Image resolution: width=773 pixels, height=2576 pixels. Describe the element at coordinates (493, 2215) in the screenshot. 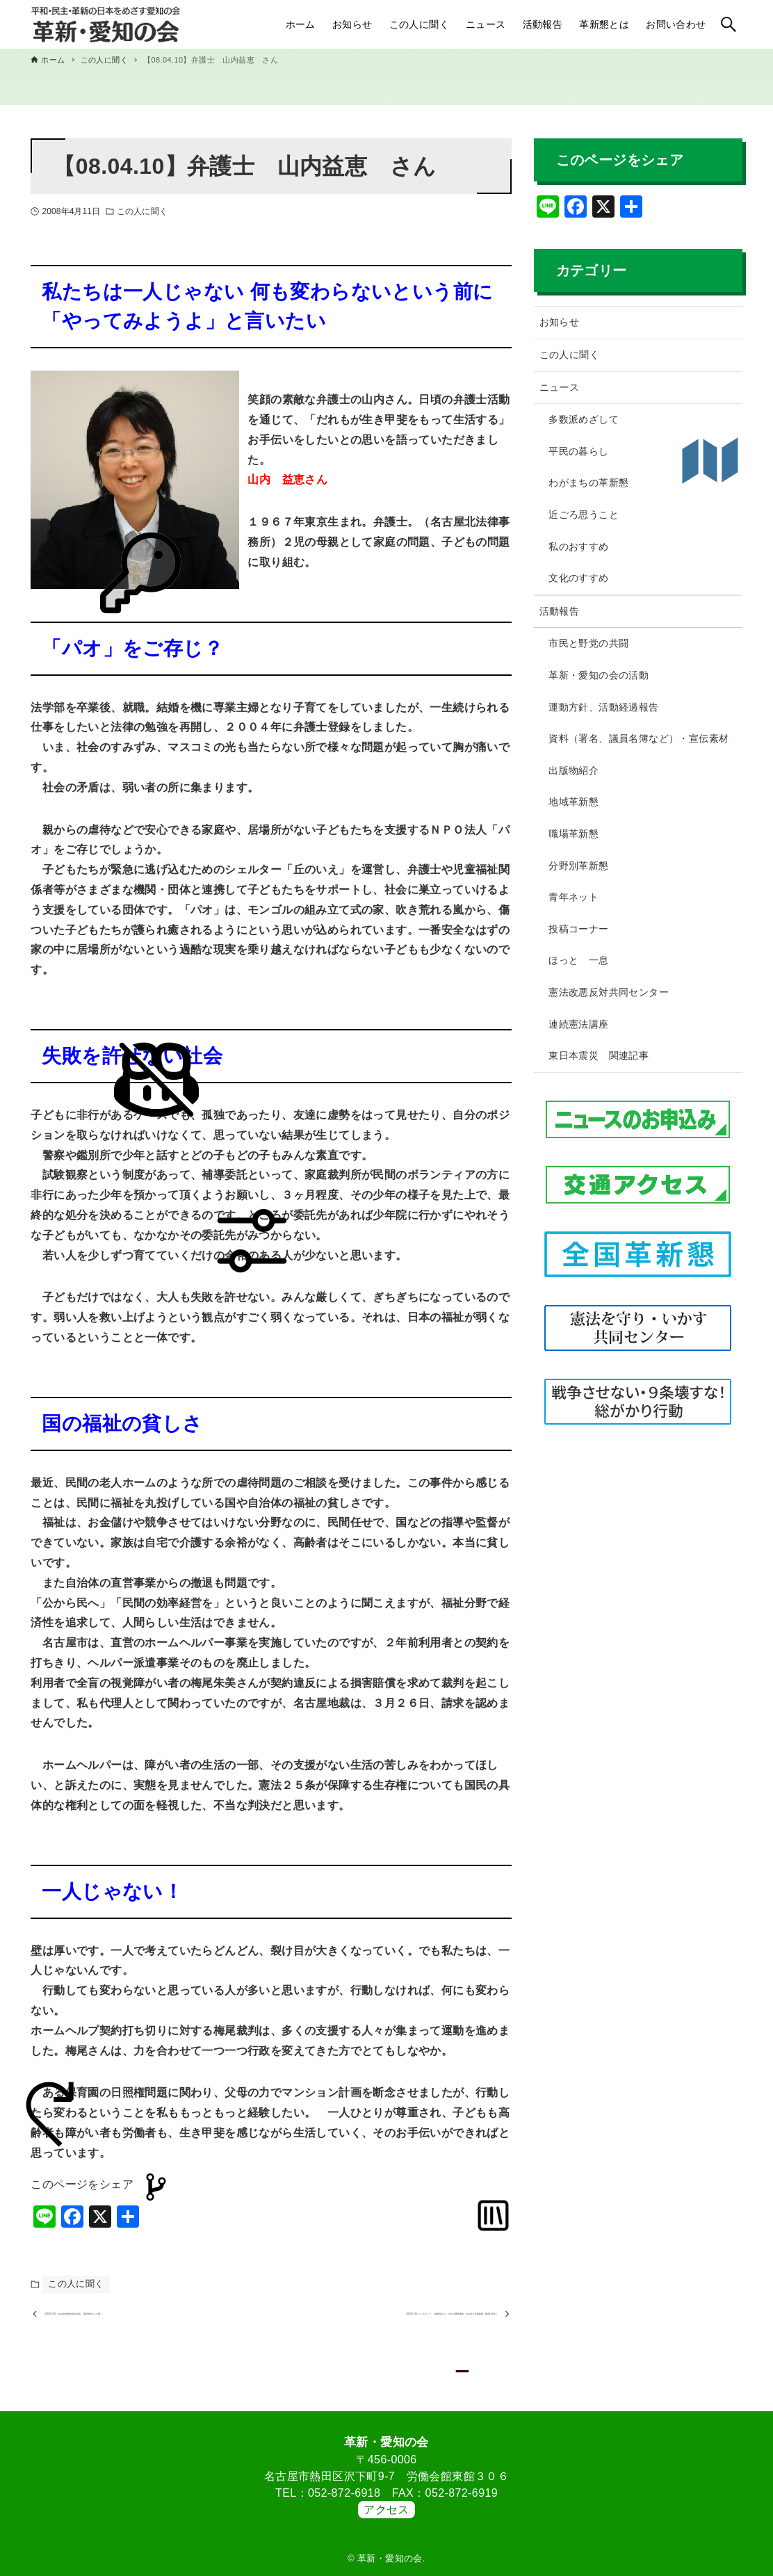

I see `access your media library` at that location.